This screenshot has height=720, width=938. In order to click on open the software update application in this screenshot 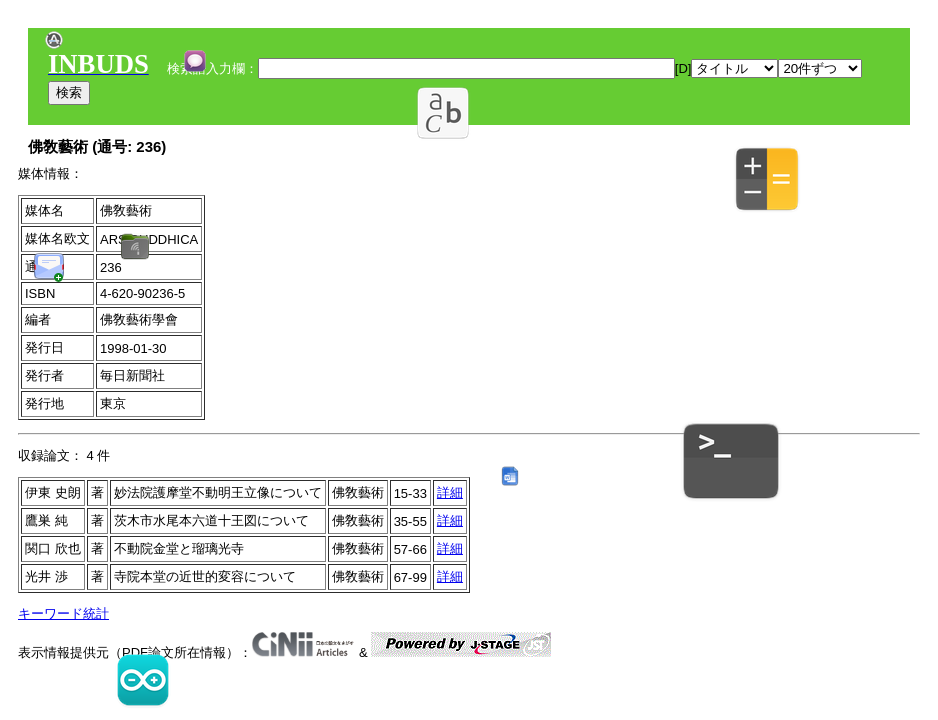, I will do `click(54, 40)`.